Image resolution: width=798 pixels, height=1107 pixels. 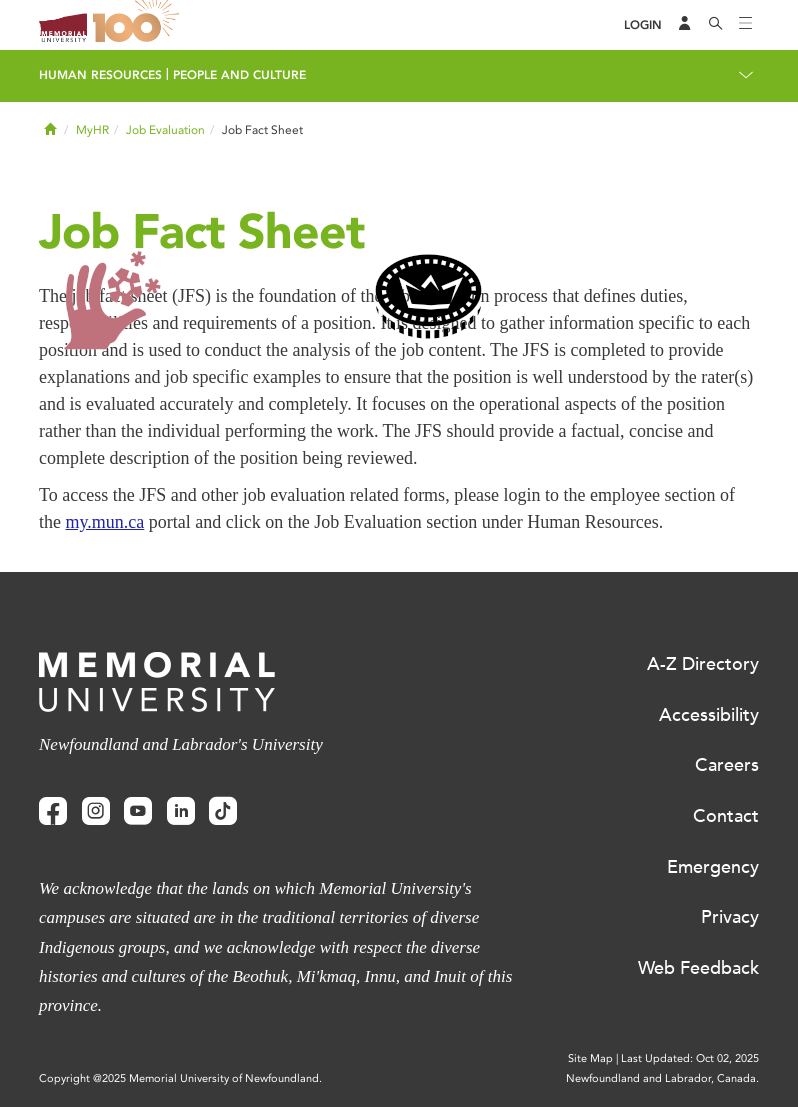 I want to click on view your premium currency balance, so click(x=428, y=296).